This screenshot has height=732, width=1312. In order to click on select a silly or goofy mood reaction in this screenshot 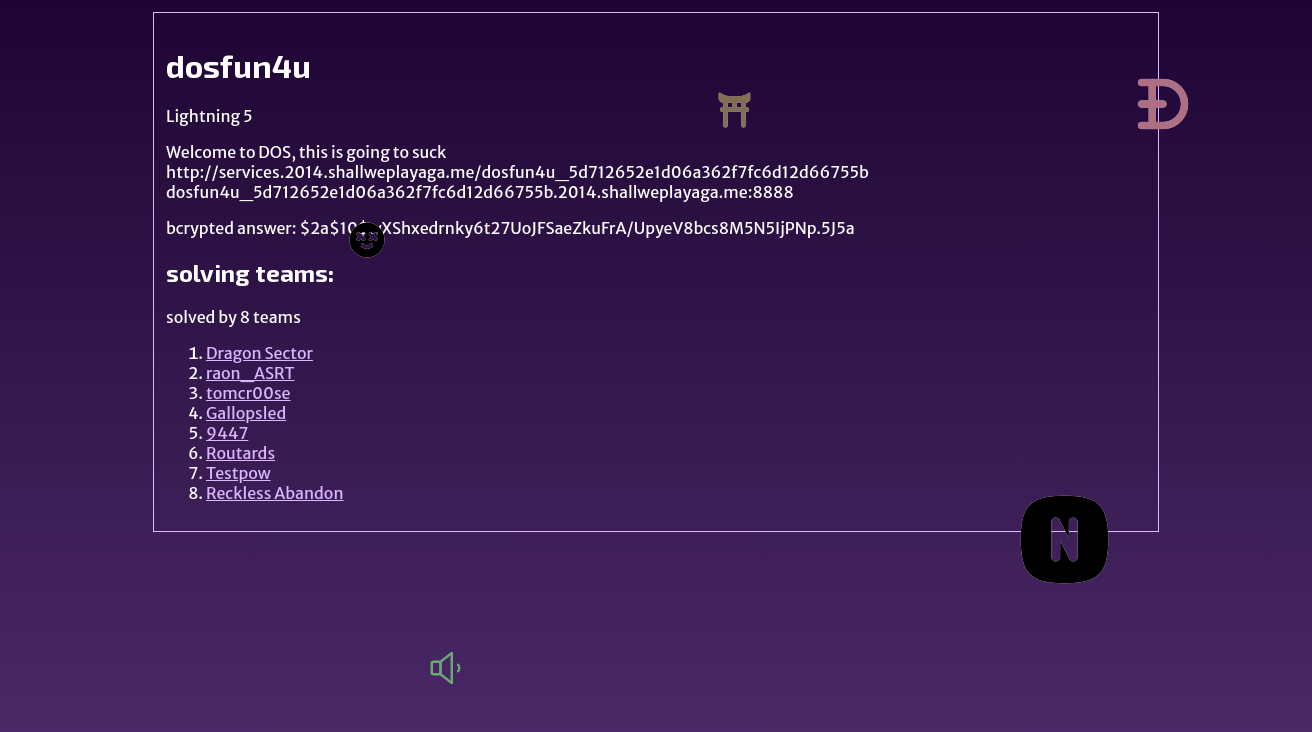, I will do `click(367, 240)`.